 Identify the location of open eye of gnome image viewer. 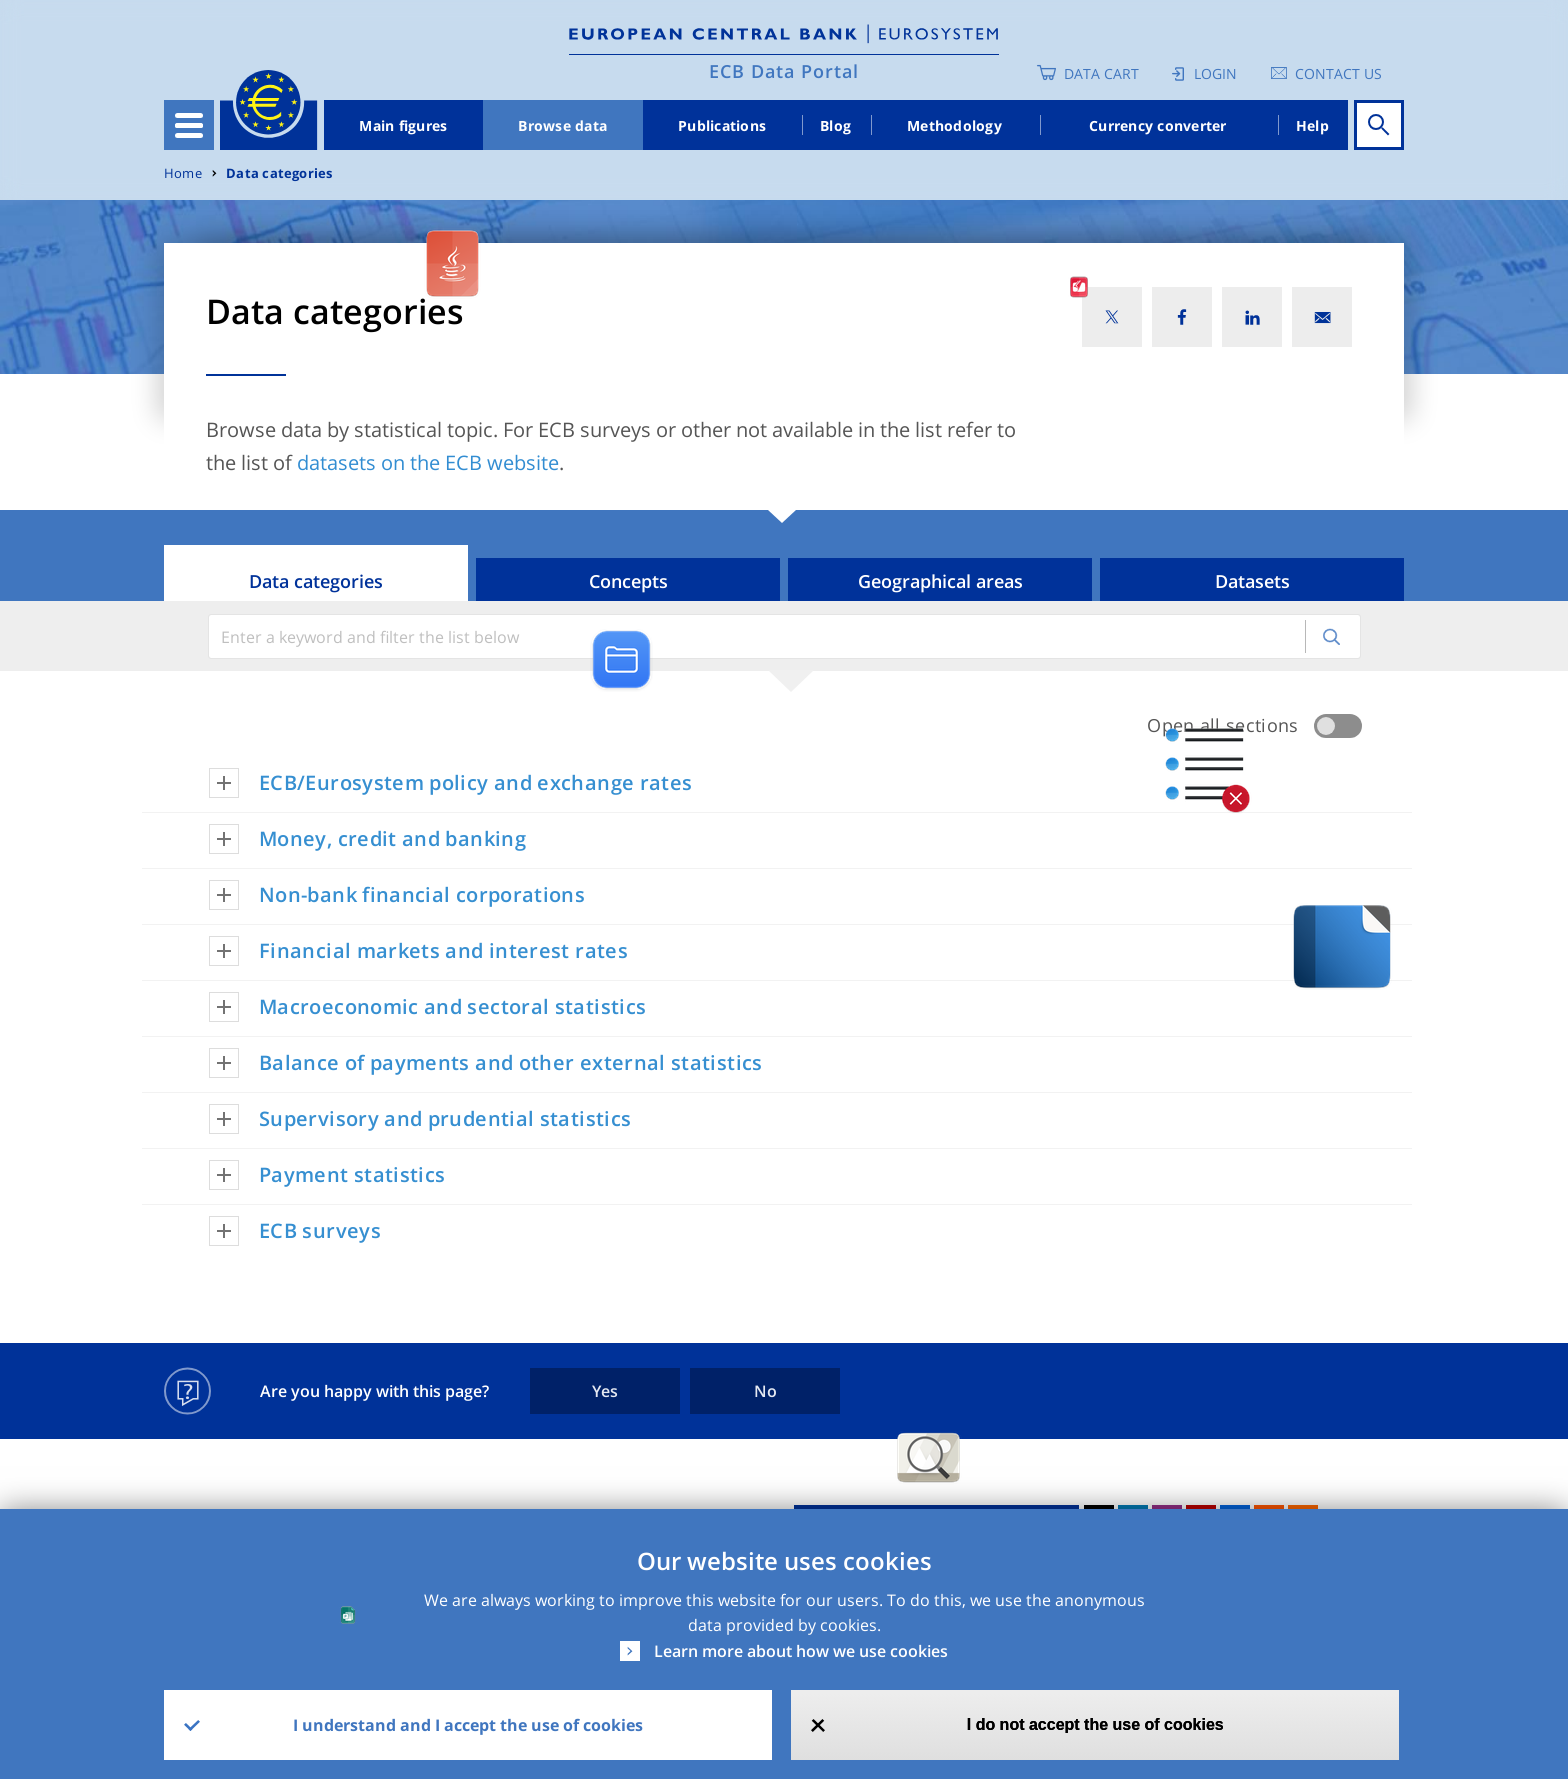
(928, 1457).